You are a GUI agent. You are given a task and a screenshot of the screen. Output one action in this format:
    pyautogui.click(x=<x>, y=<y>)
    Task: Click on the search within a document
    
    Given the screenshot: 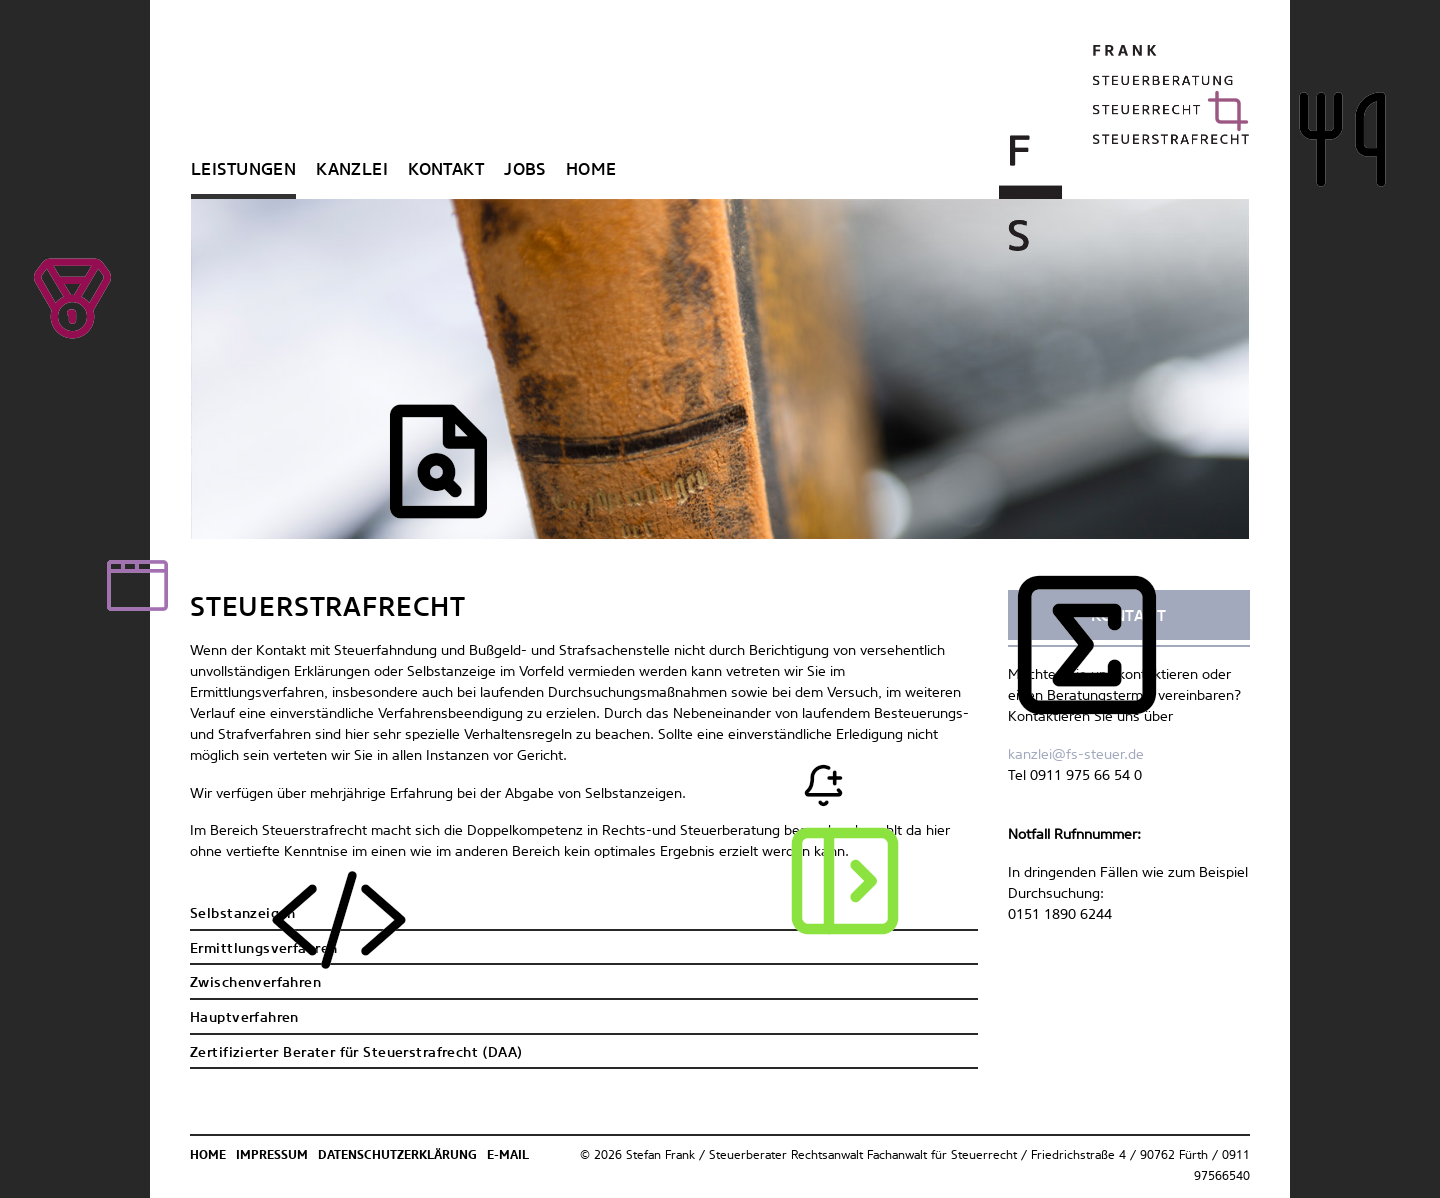 What is the action you would take?
    pyautogui.click(x=438, y=461)
    